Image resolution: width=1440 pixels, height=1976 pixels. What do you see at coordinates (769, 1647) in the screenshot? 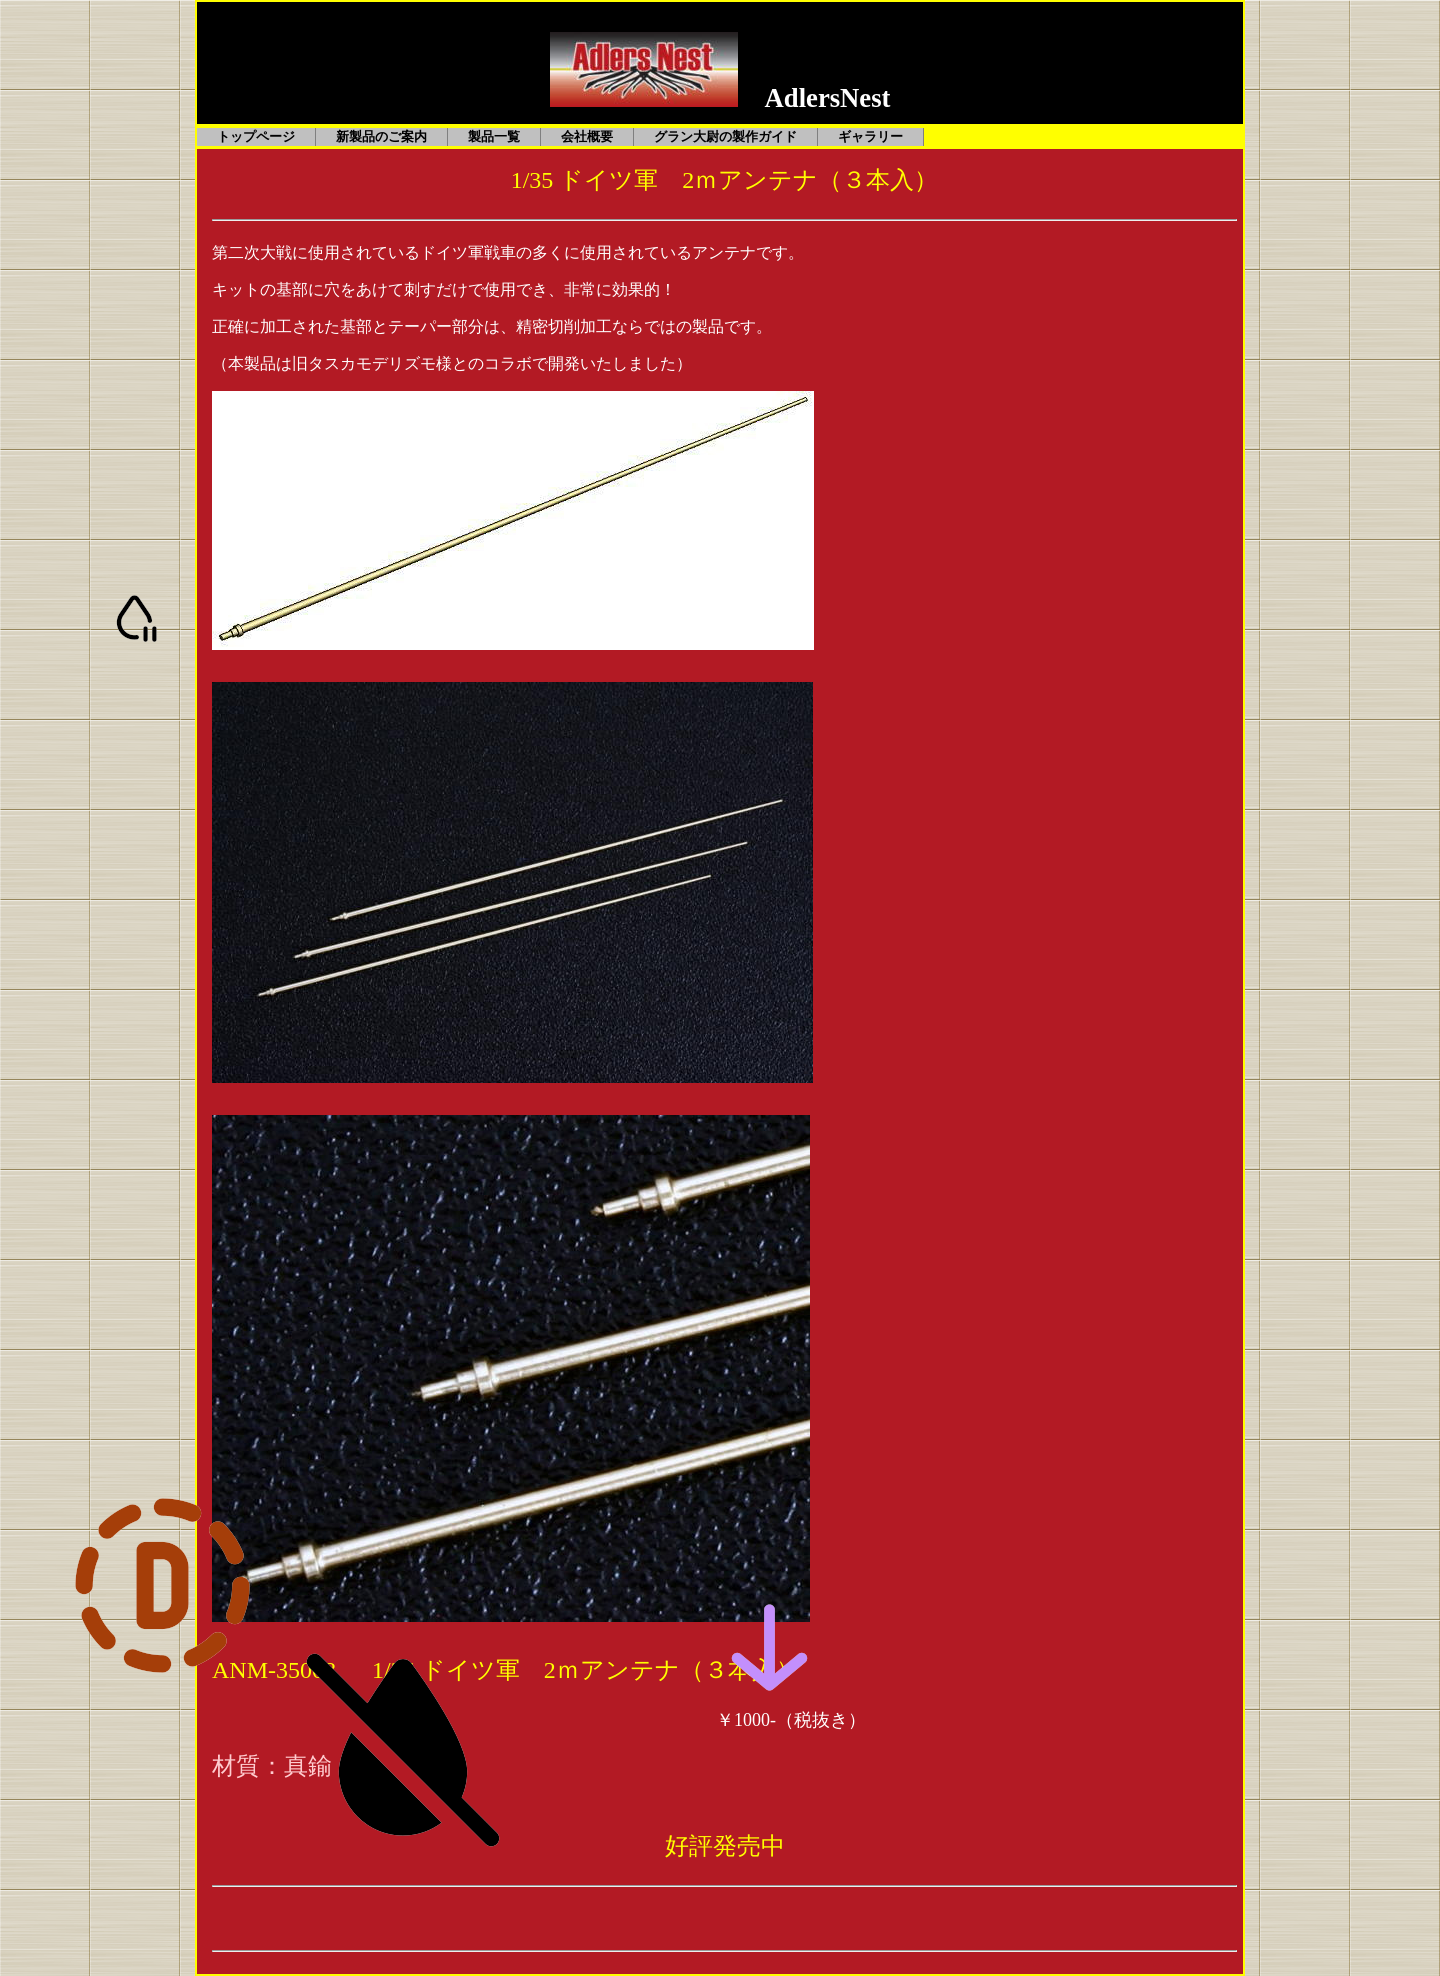
I see `scroll down or view more content` at bounding box center [769, 1647].